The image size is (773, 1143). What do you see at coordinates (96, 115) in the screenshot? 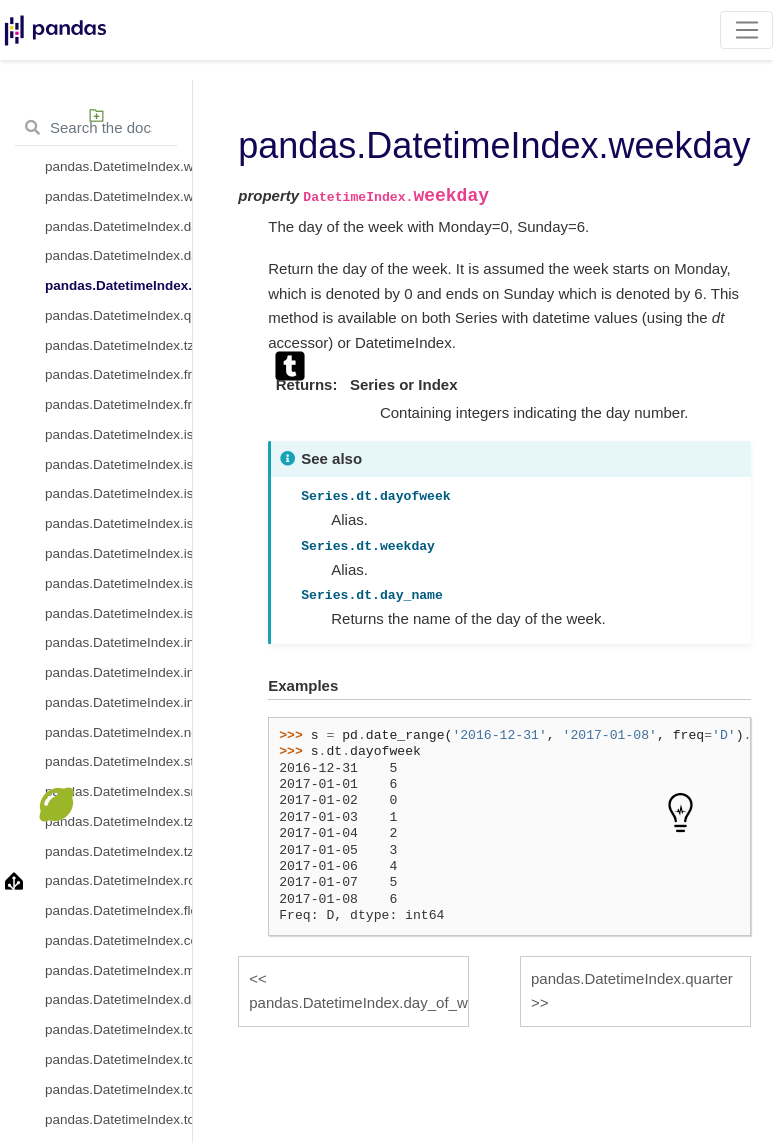
I see `create a new folder` at bounding box center [96, 115].